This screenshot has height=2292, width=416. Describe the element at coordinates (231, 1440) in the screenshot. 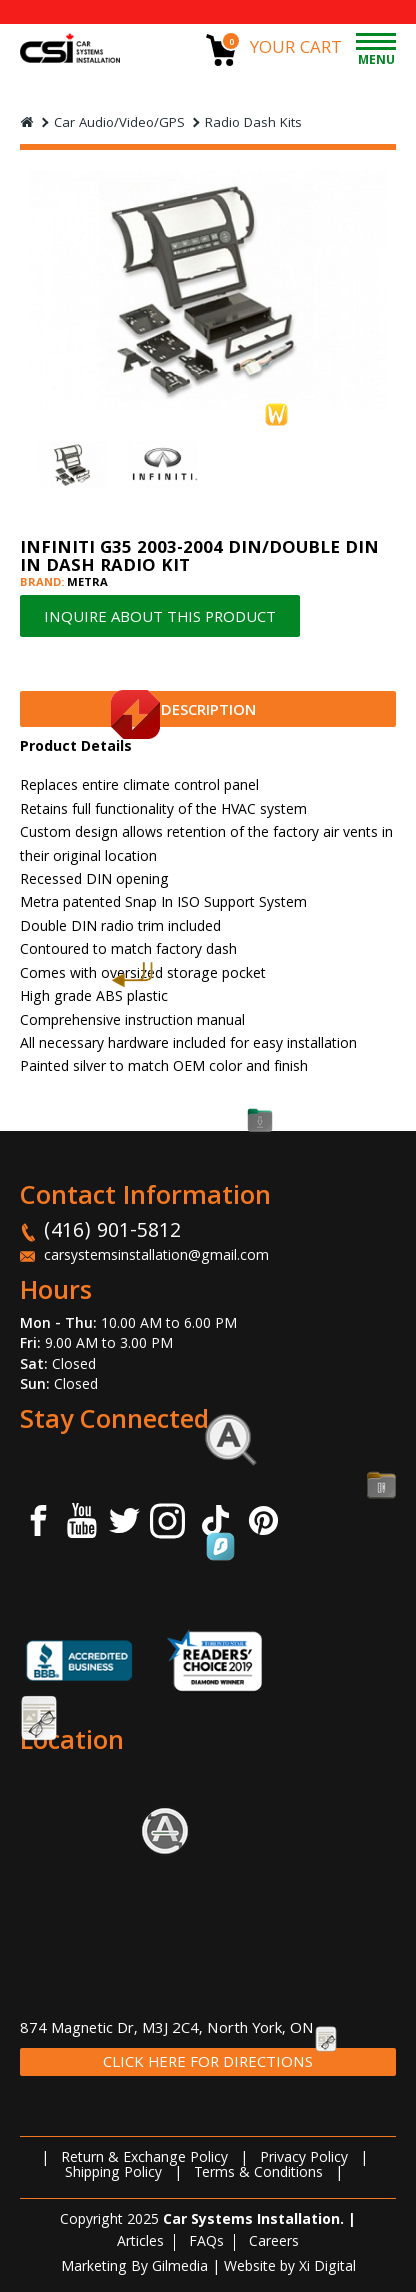

I see `search within emails or messages` at that location.